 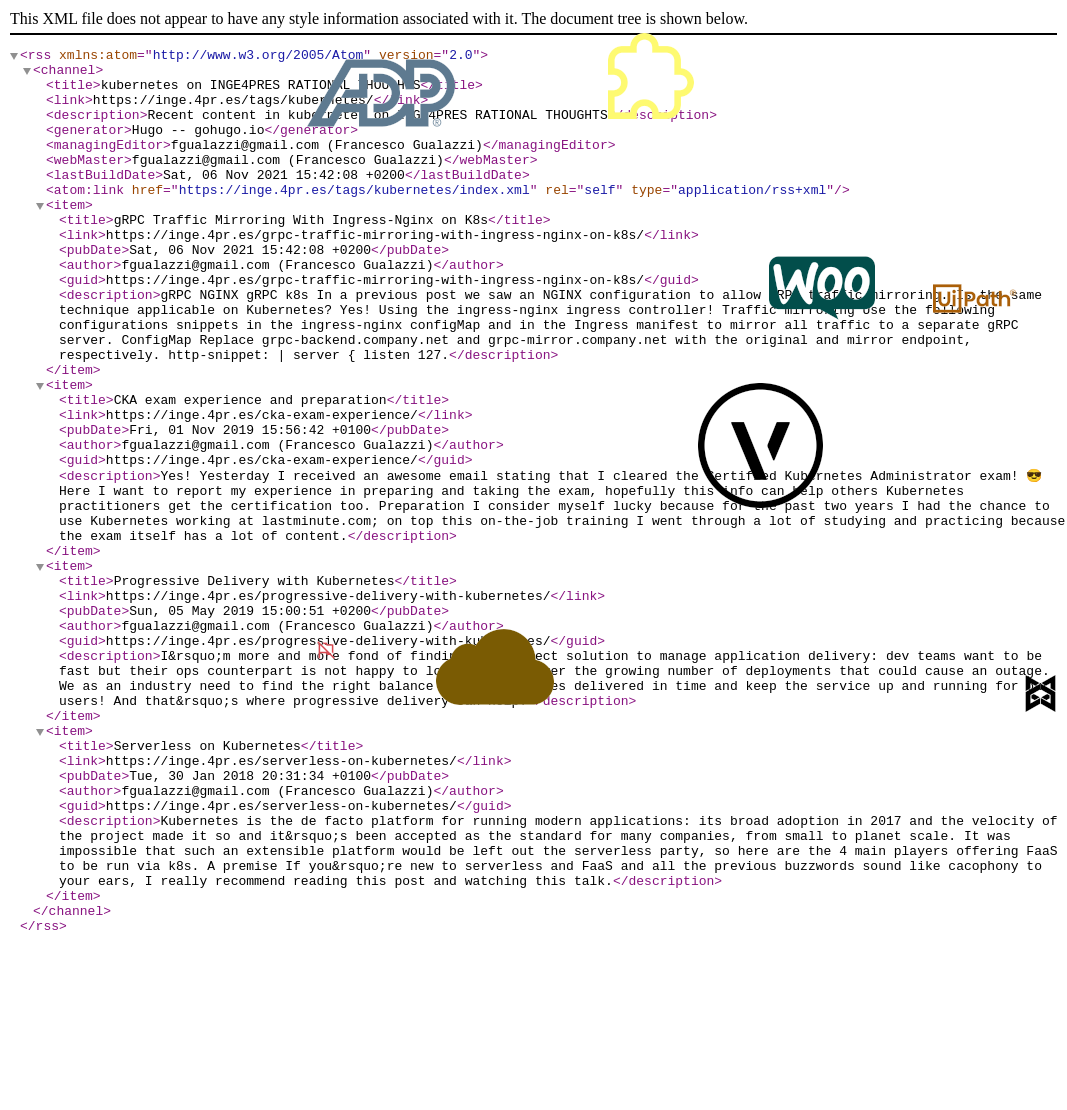 I want to click on WooCommerce logo - access your online store dashboard, so click(x=822, y=288).